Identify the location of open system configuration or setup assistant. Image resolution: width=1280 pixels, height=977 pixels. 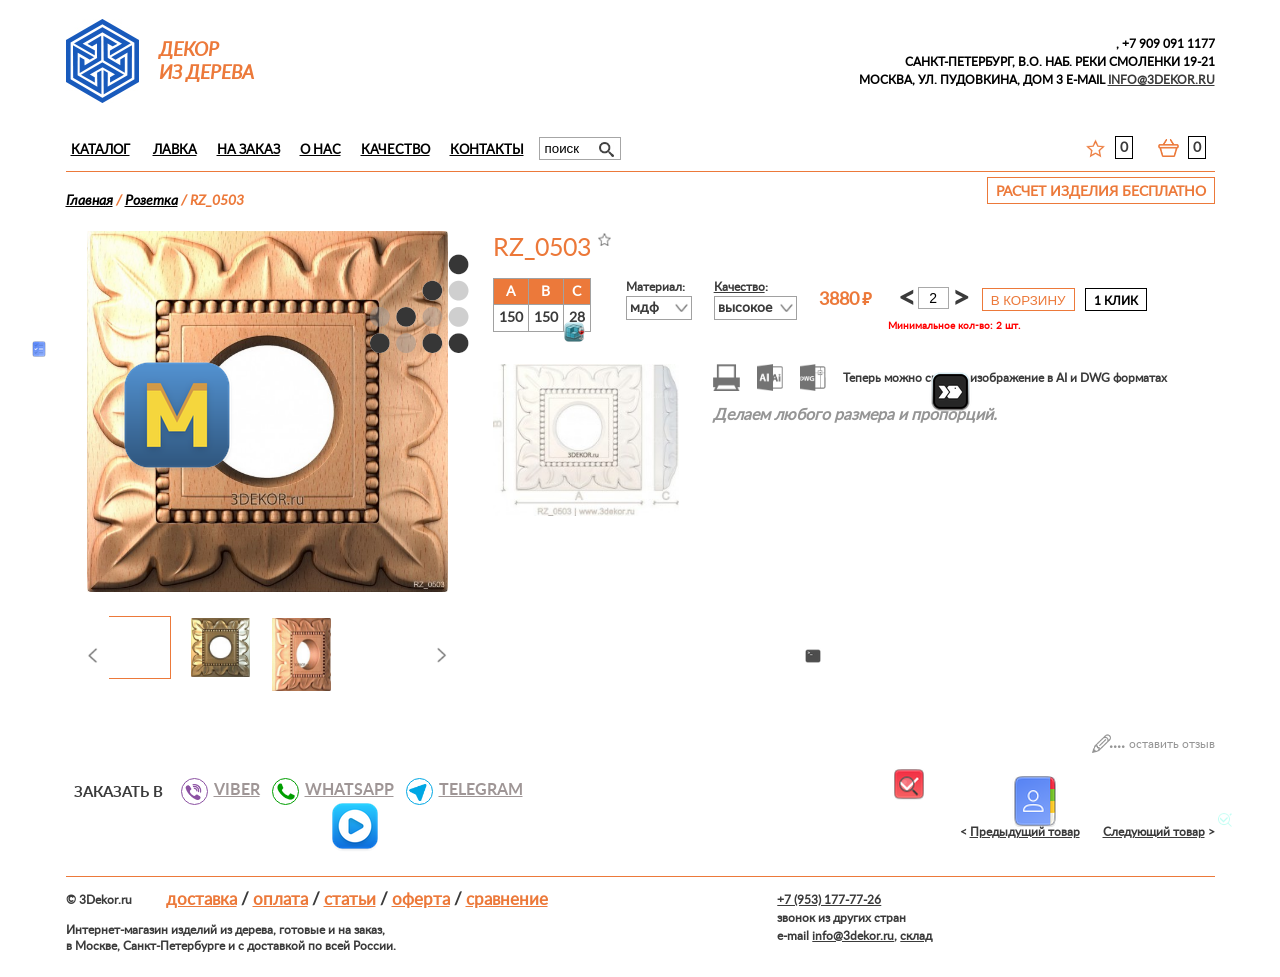
(1225, 820).